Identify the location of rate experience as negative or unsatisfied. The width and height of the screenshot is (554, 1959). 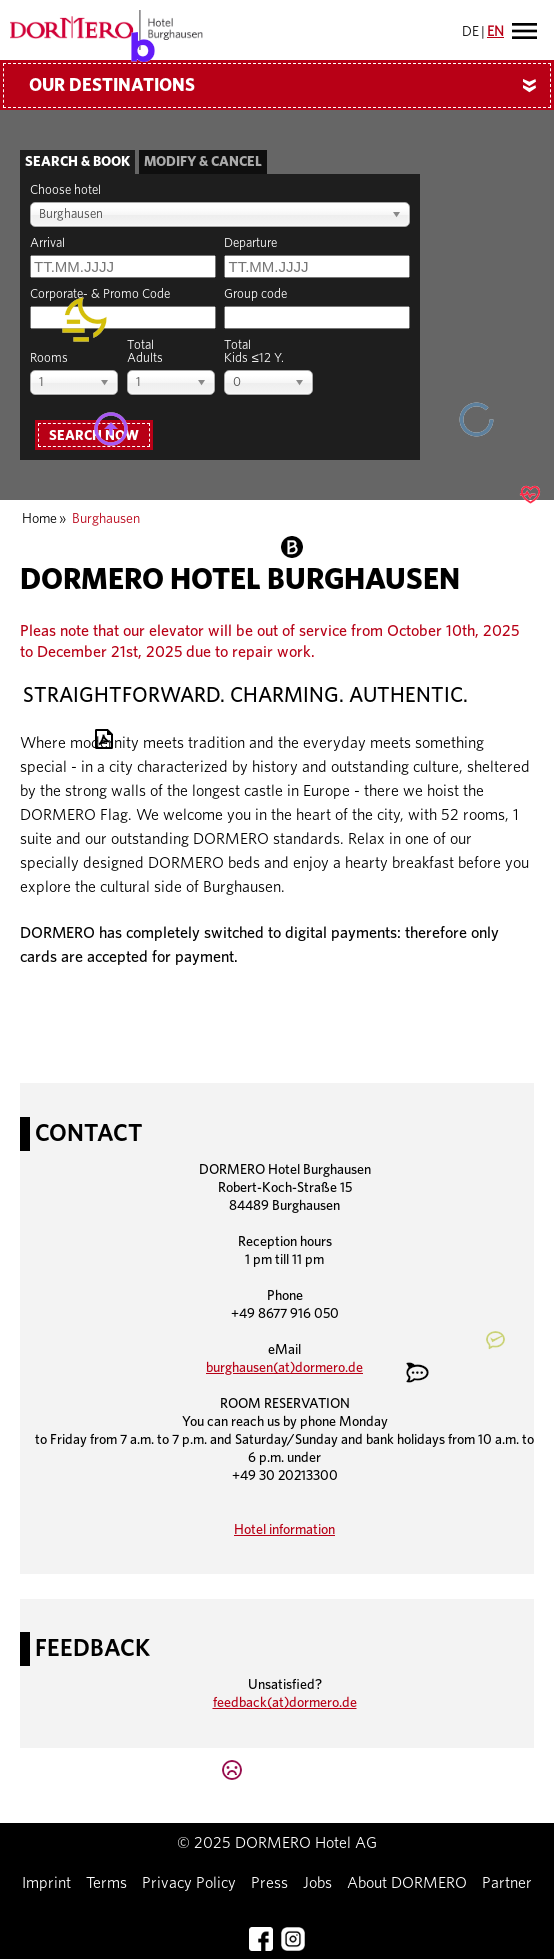
(232, 1770).